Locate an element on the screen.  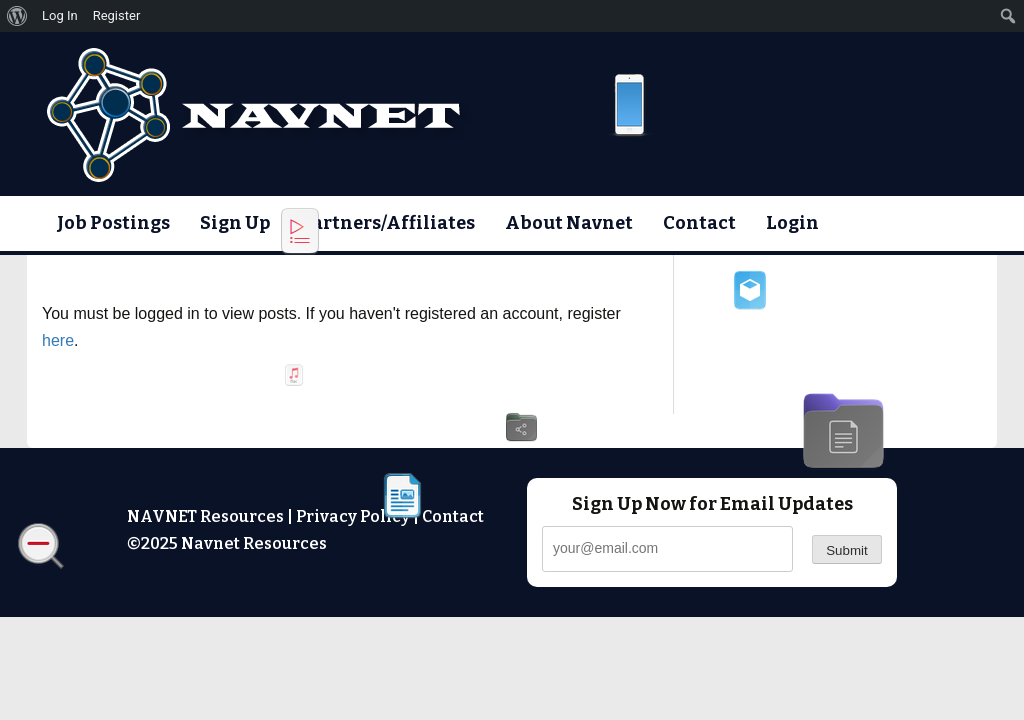
an mpegurl audio playlist file is located at coordinates (300, 231).